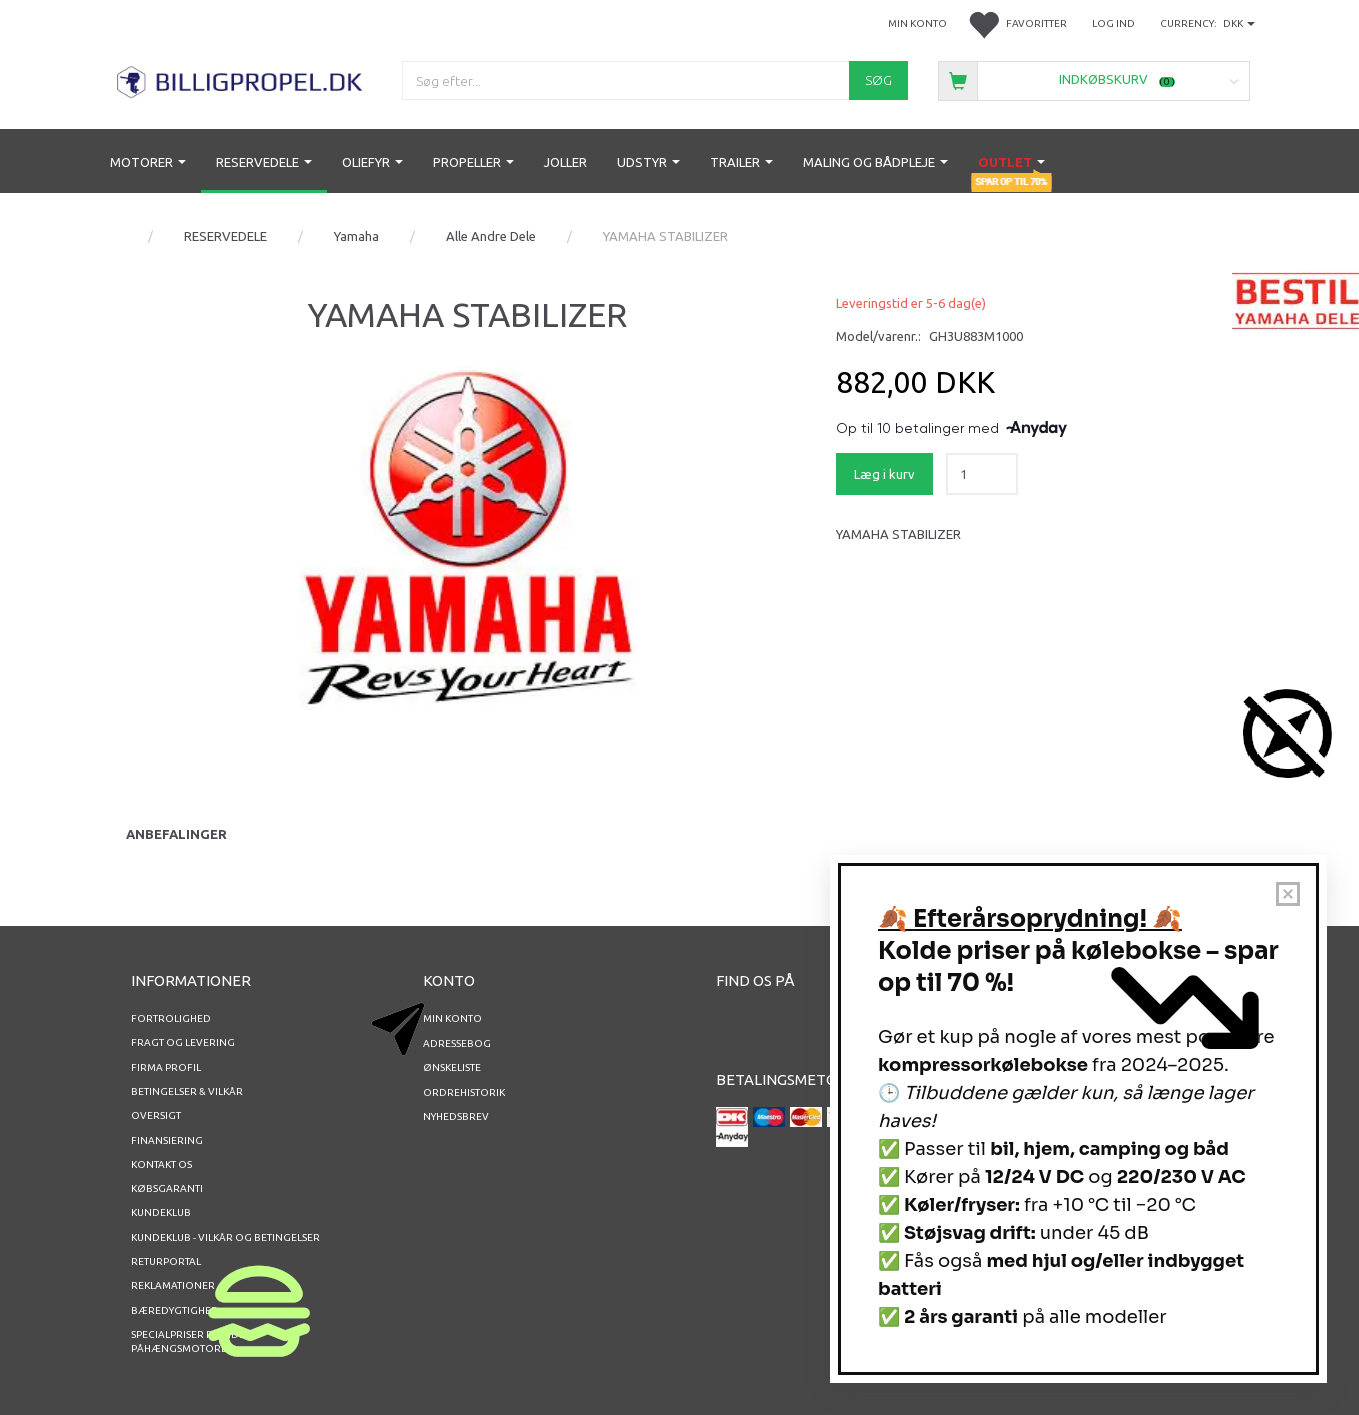  What do you see at coordinates (259, 1313) in the screenshot?
I see `access food or restaurant options` at bounding box center [259, 1313].